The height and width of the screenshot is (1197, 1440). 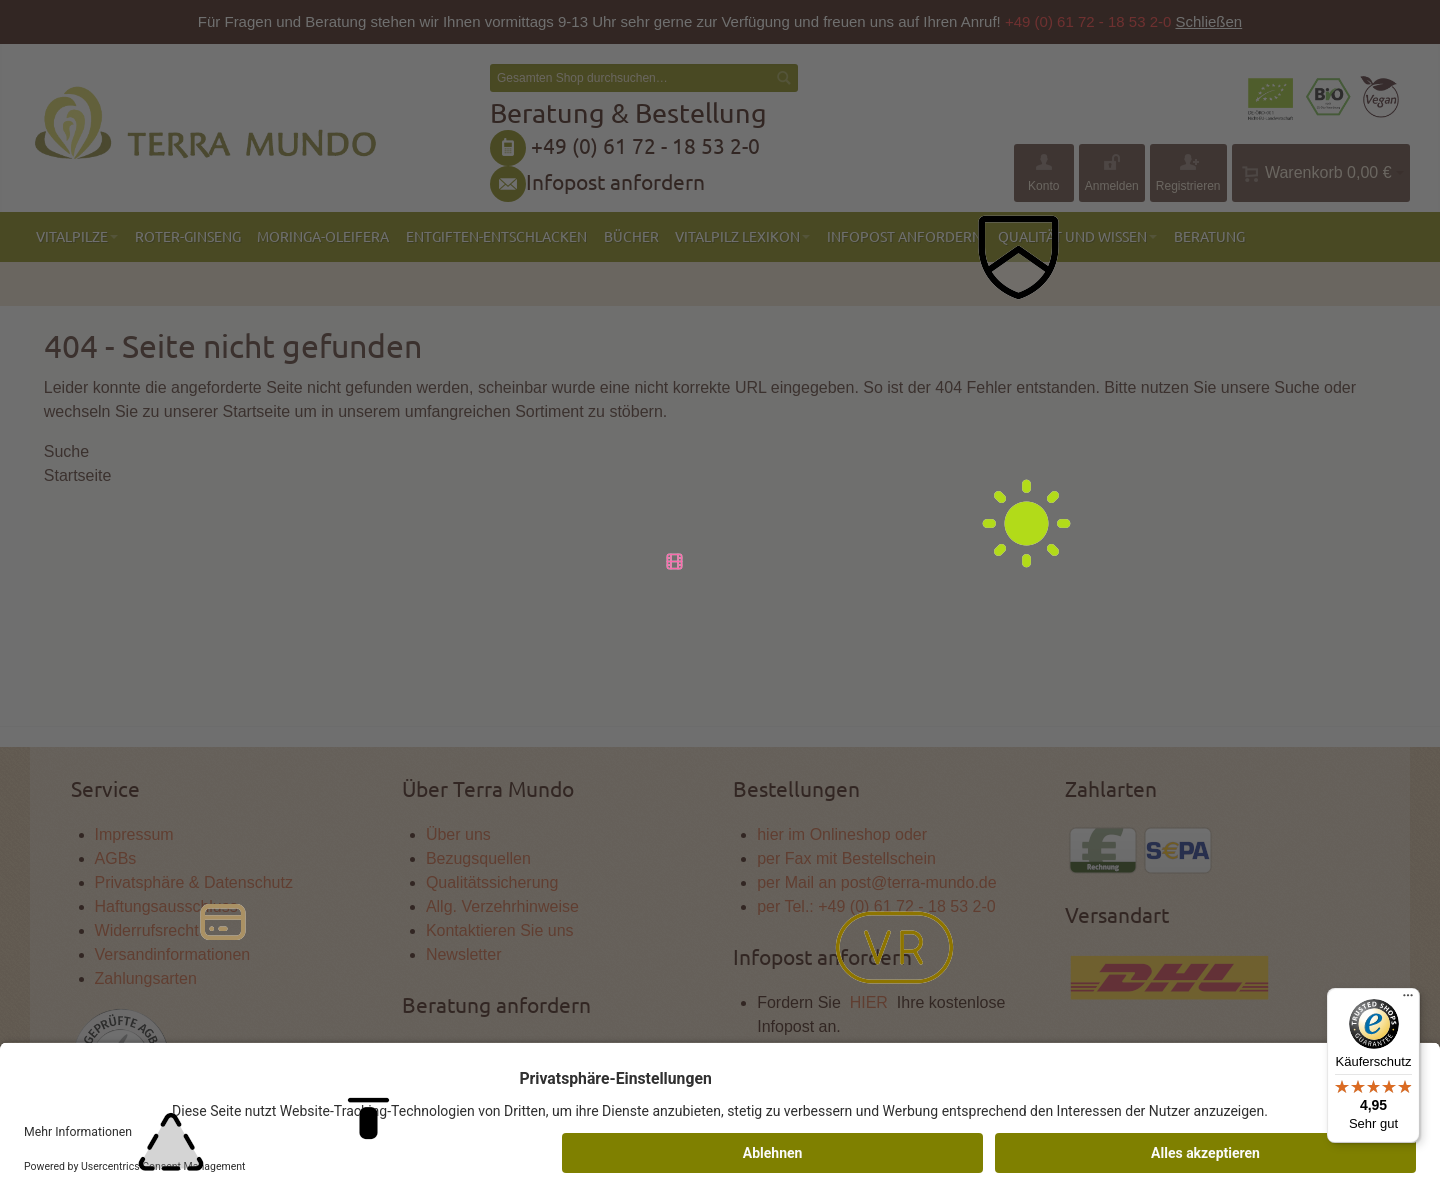 I want to click on align selected element to top, so click(x=368, y=1118).